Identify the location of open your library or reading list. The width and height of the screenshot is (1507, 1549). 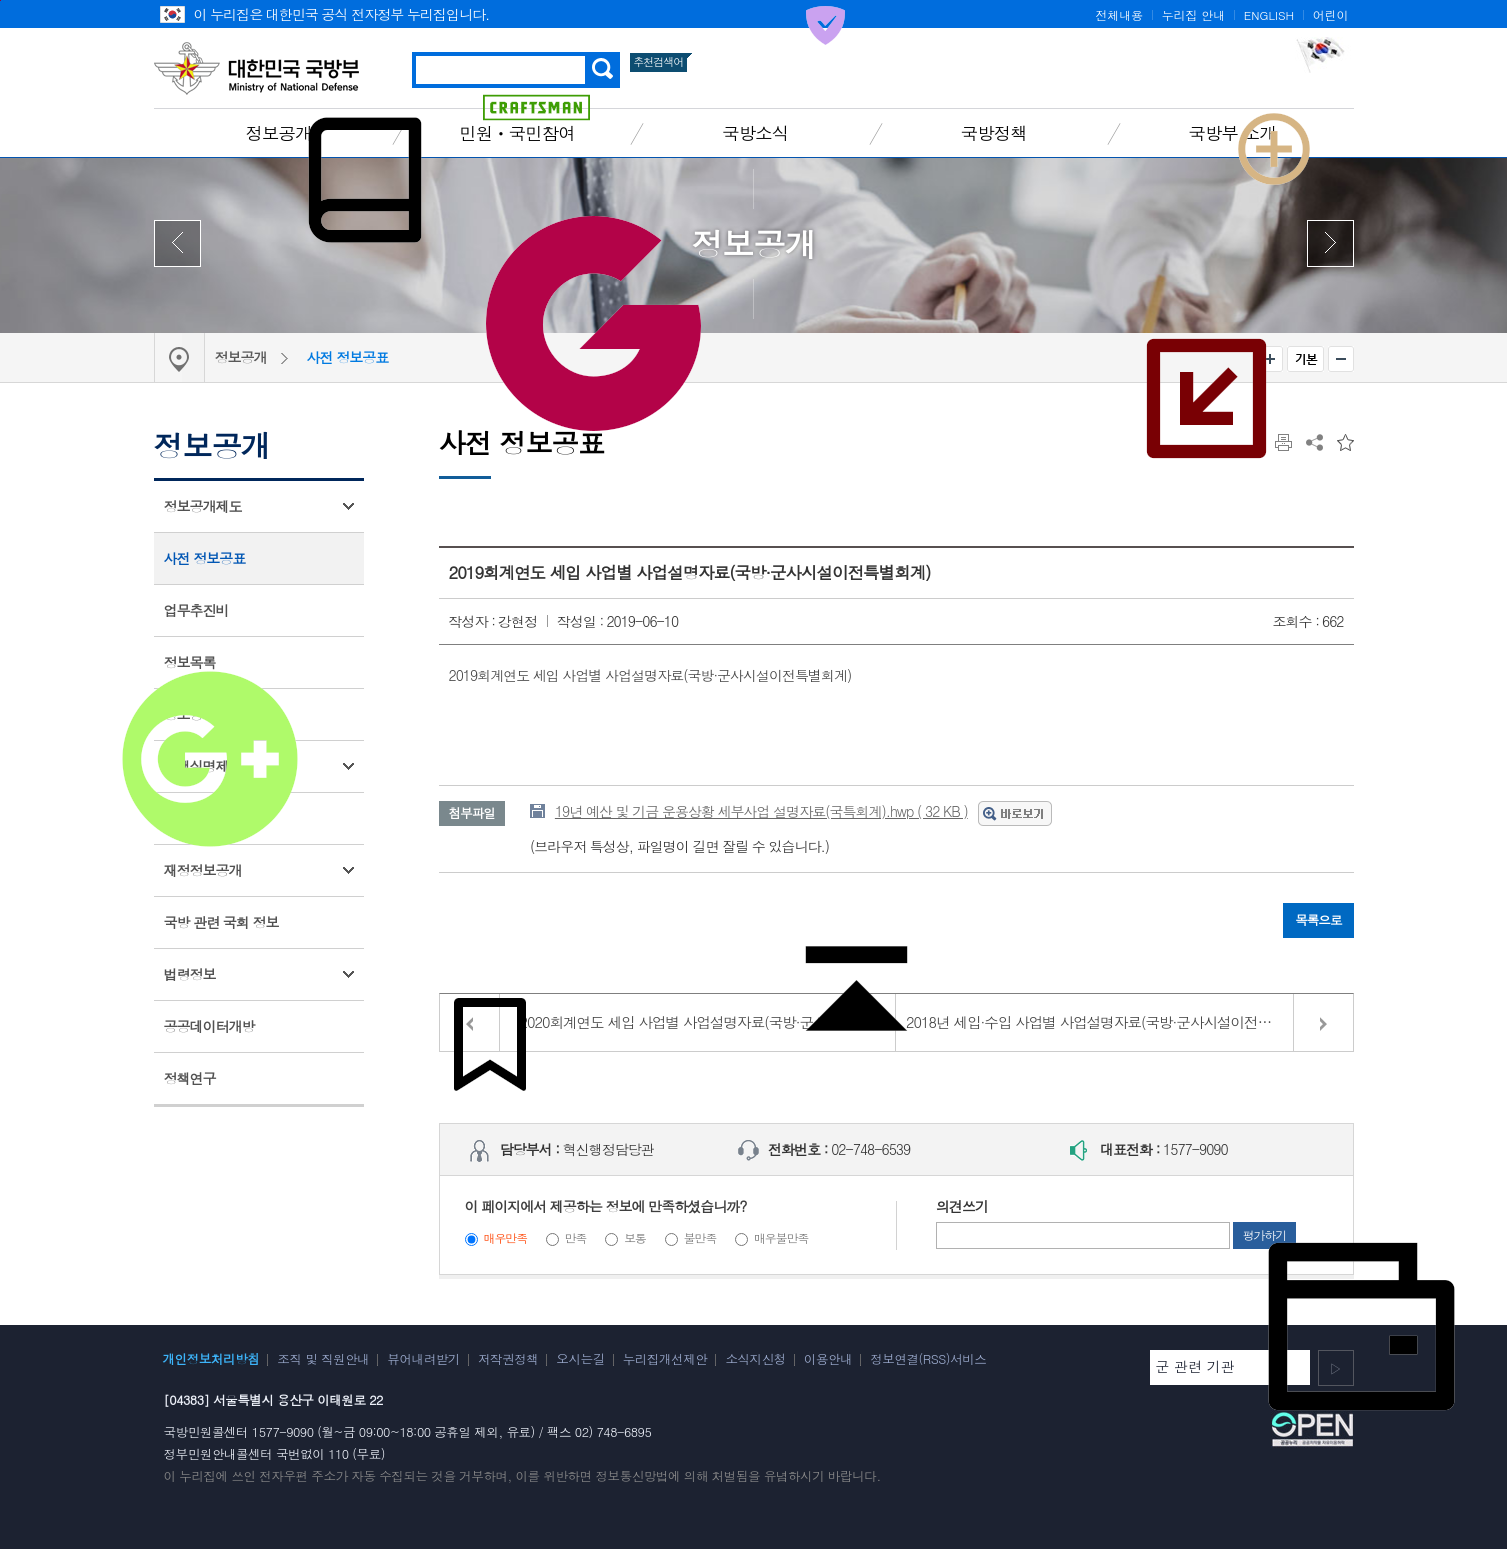
(365, 180).